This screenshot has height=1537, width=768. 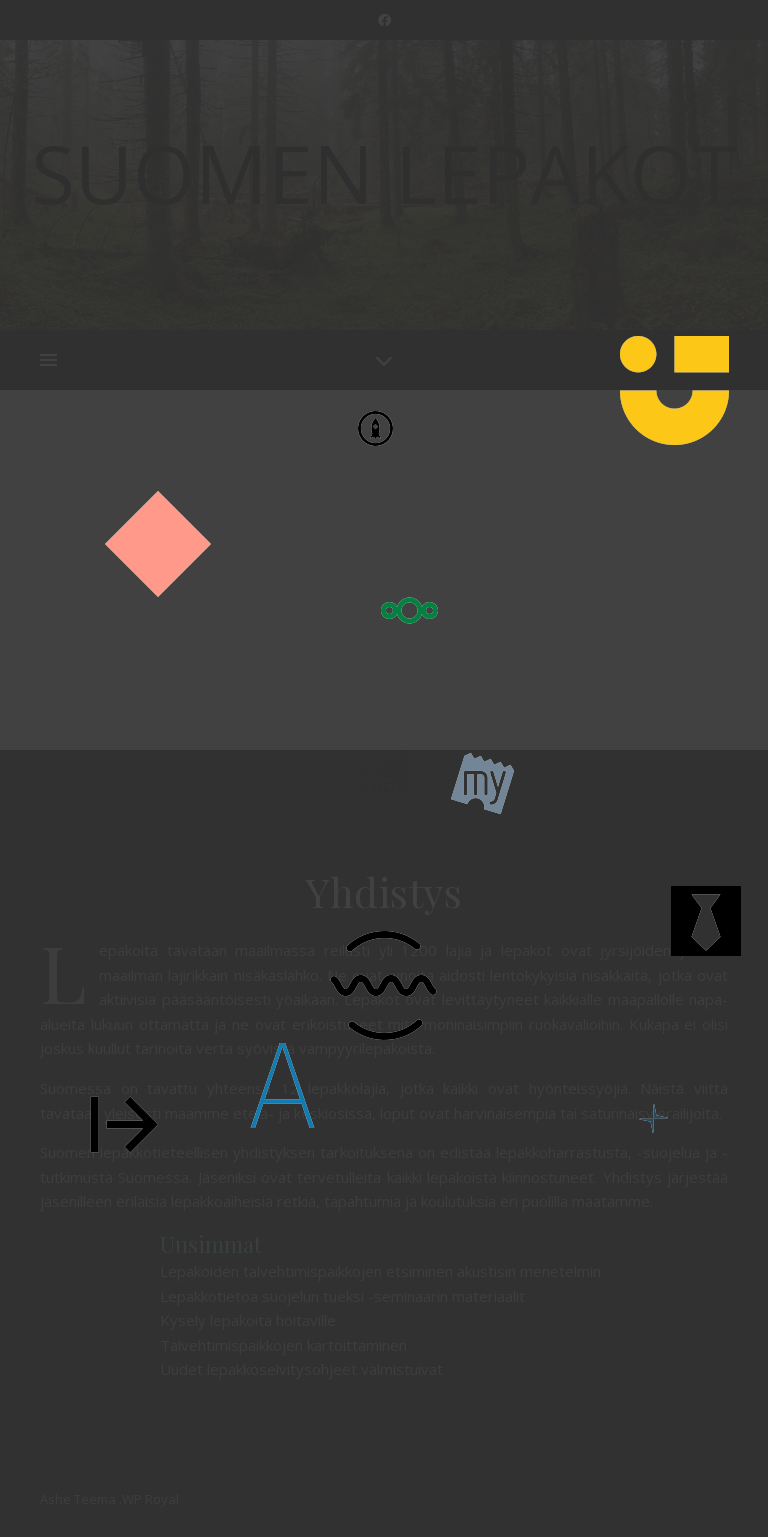 What do you see at coordinates (409, 610) in the screenshot?
I see `open nextcloud app` at bounding box center [409, 610].